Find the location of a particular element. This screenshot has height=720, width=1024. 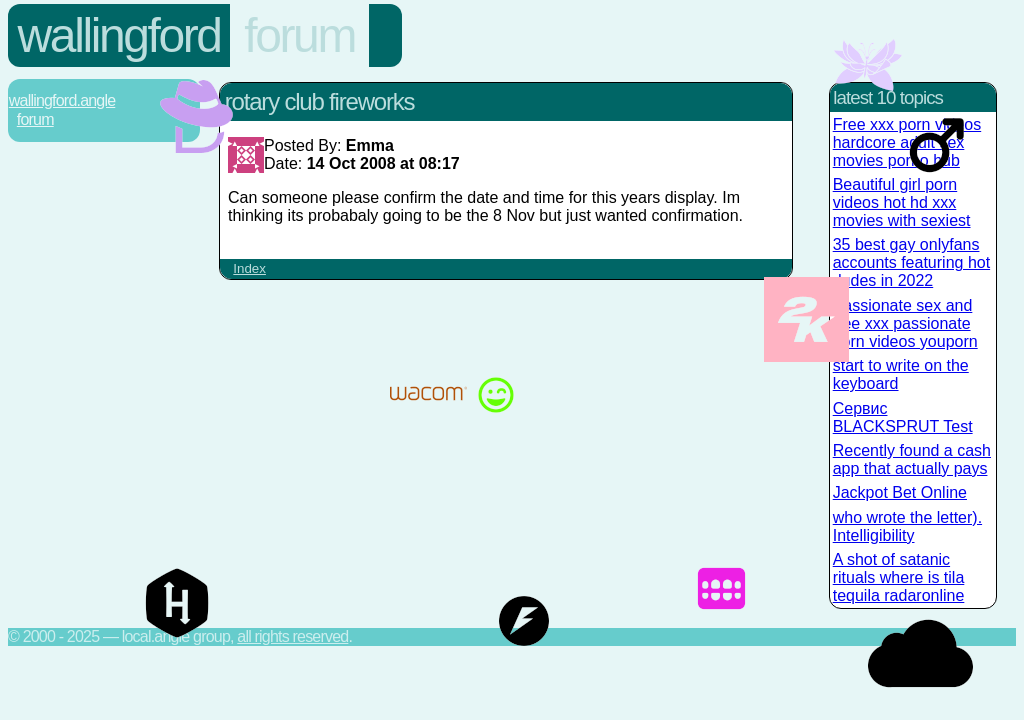

access iCloud storage and settings is located at coordinates (920, 653).